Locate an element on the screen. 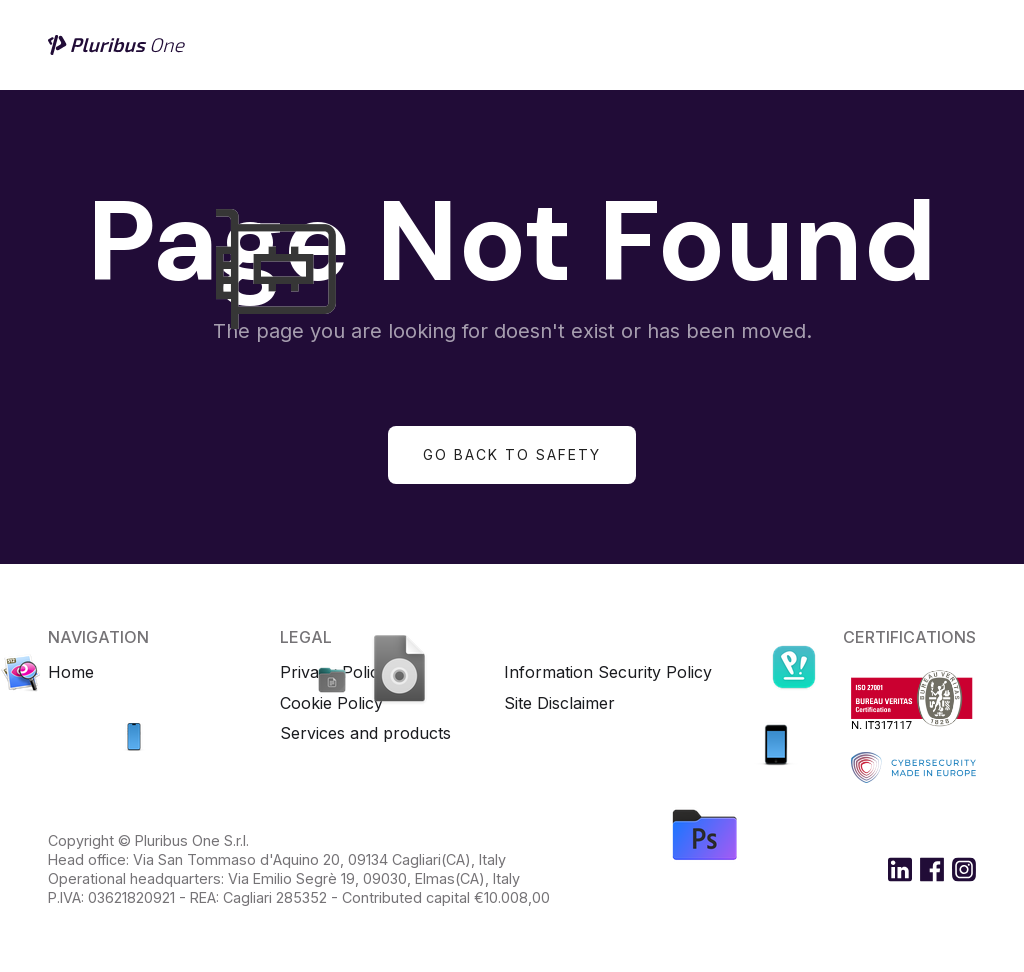 This screenshot has height=972, width=1024. iPhone 15 Pro device icon is located at coordinates (134, 737).